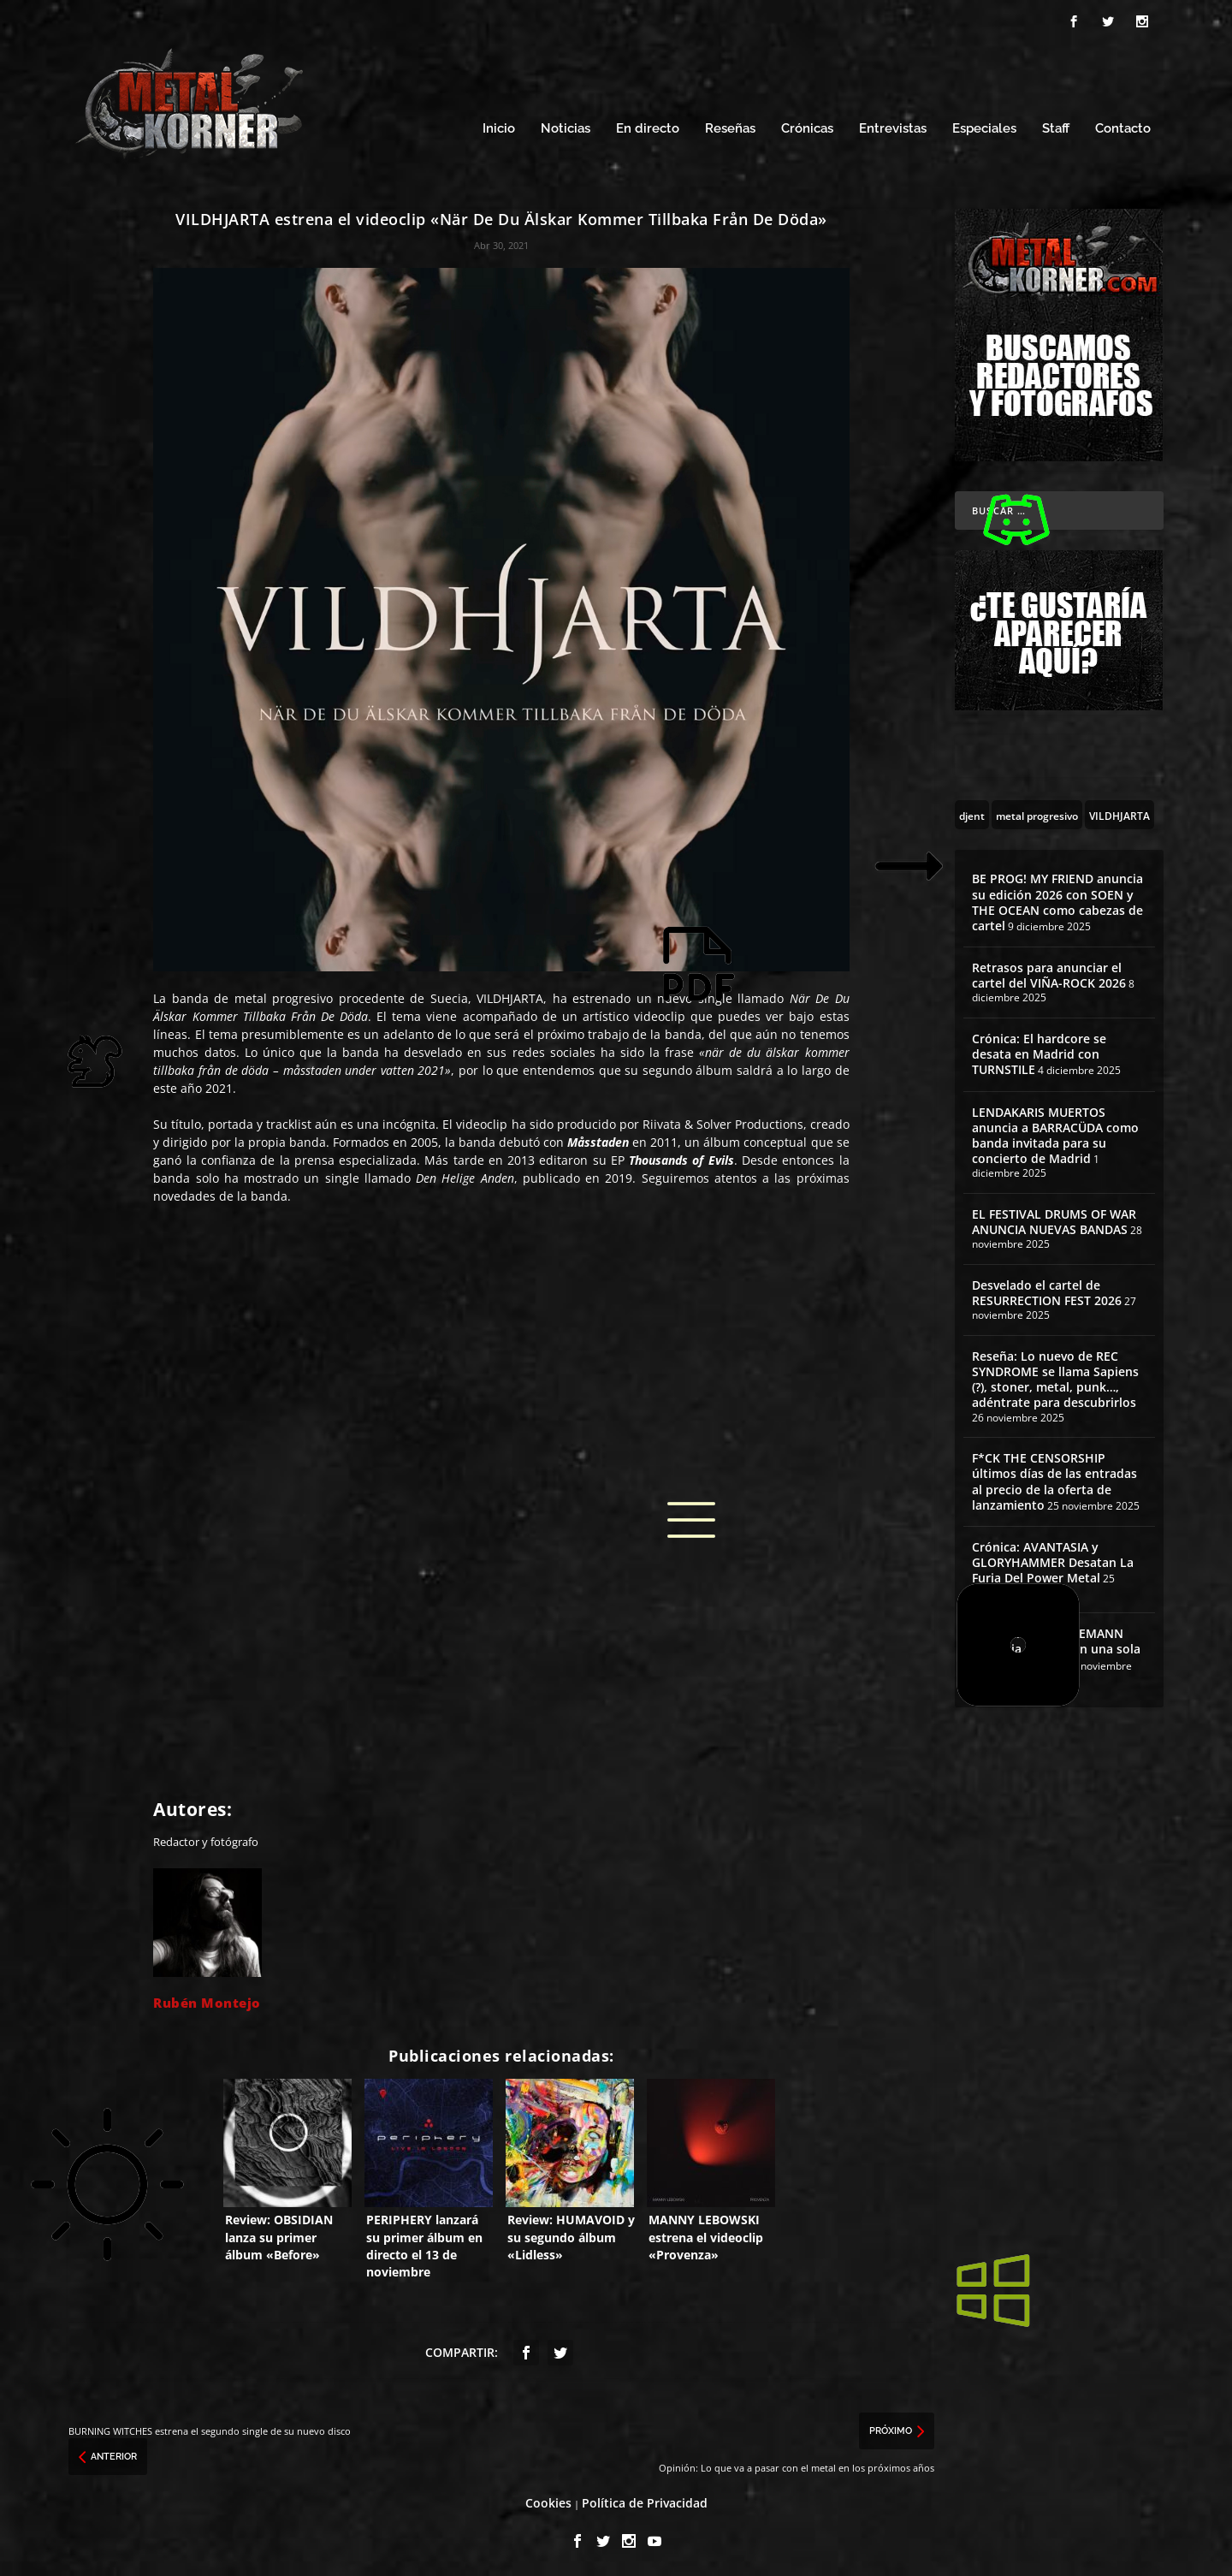 The height and width of the screenshot is (2576, 1232). What do you see at coordinates (909, 866) in the screenshot?
I see `navigate to the next item or screen` at bounding box center [909, 866].